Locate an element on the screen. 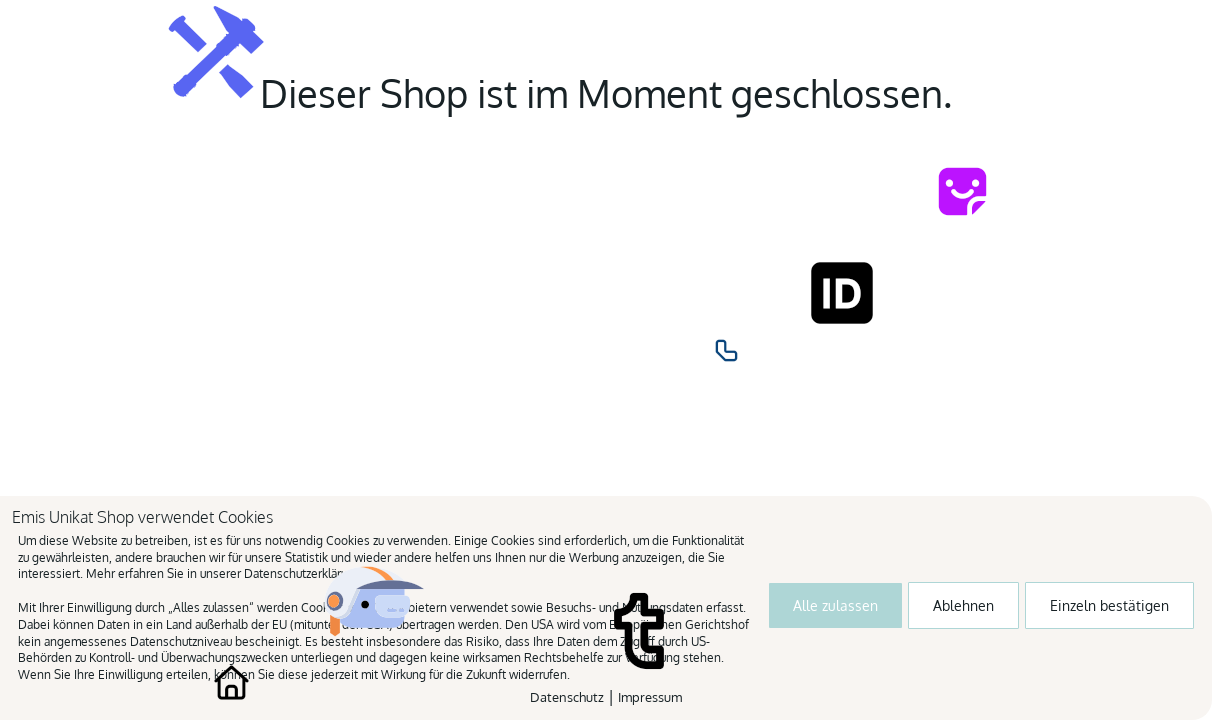  open tumblr app is located at coordinates (639, 631).